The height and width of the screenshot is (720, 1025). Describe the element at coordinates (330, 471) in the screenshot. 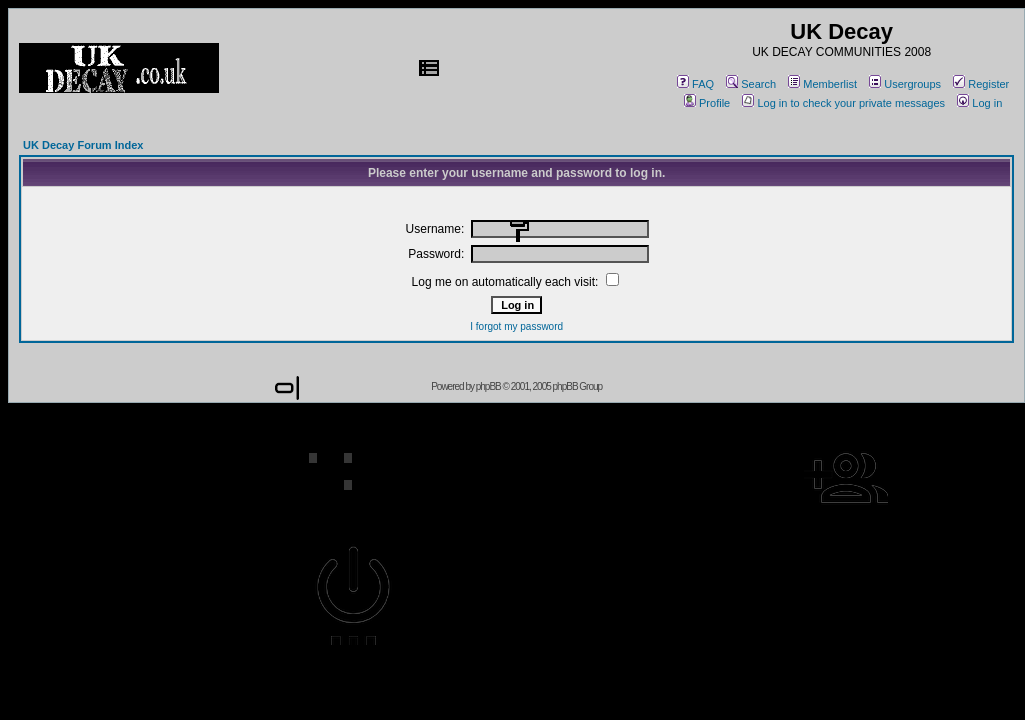

I see `view organizational hierarchy or structure` at that location.